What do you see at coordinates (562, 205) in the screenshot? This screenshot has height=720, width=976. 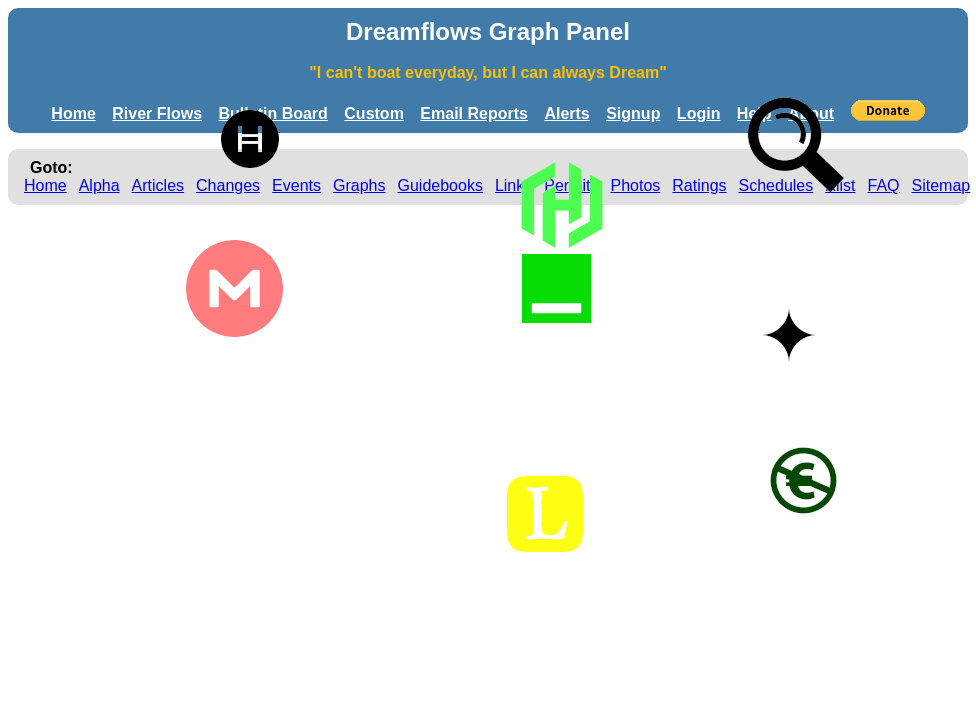 I see `HashiCorp company logo` at bounding box center [562, 205].